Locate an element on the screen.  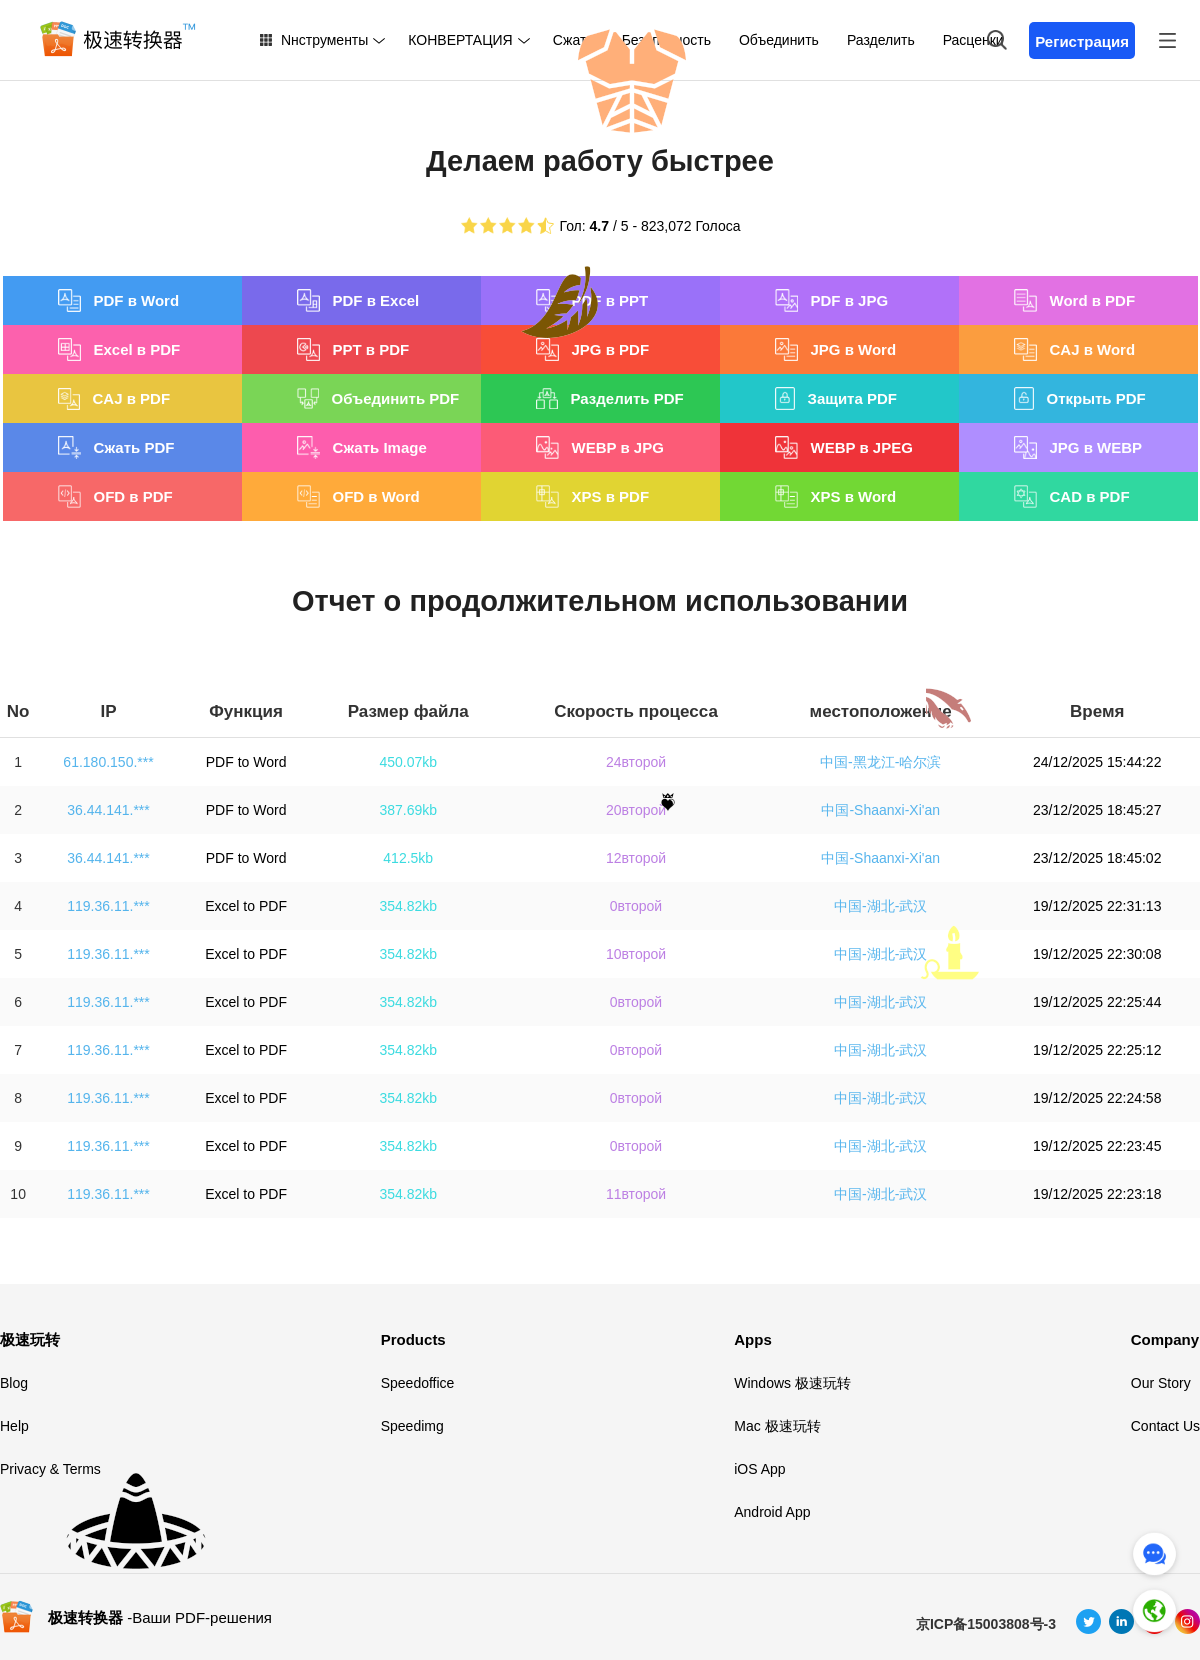
select mexican or latin american themed content is located at coordinates (136, 1521).